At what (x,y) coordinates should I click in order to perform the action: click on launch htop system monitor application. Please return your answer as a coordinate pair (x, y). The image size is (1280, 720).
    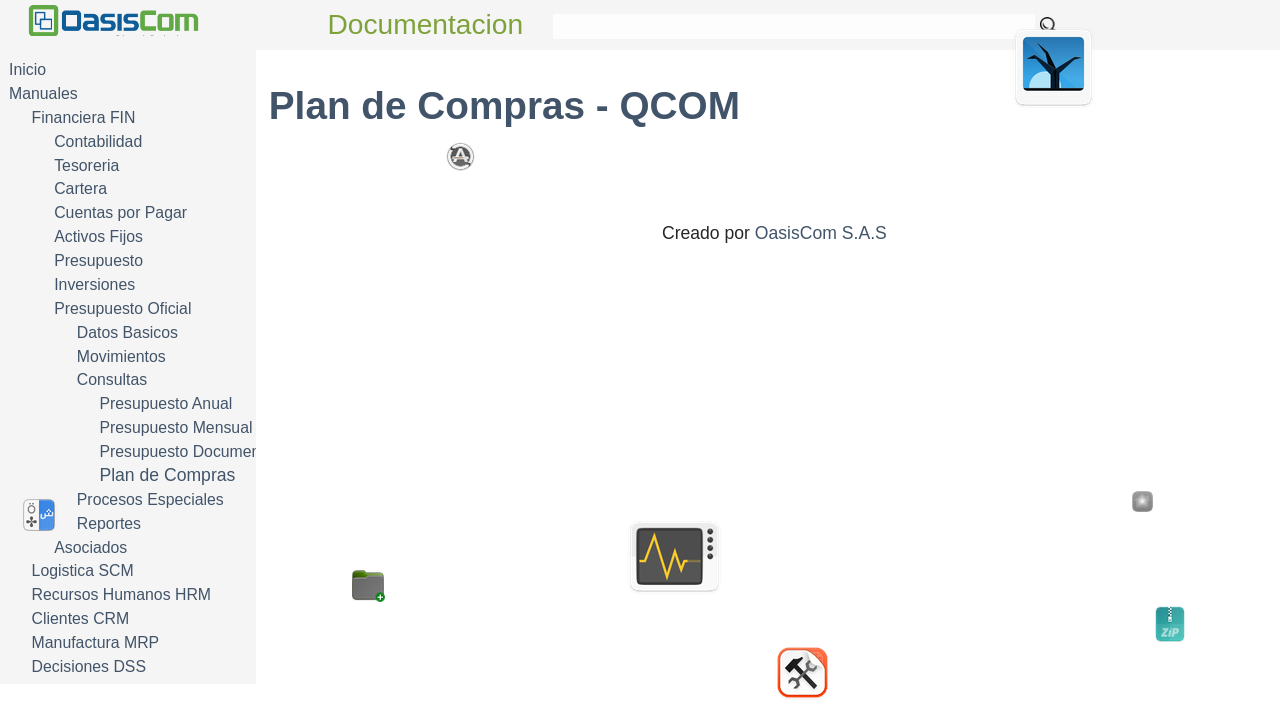
    Looking at the image, I should click on (674, 556).